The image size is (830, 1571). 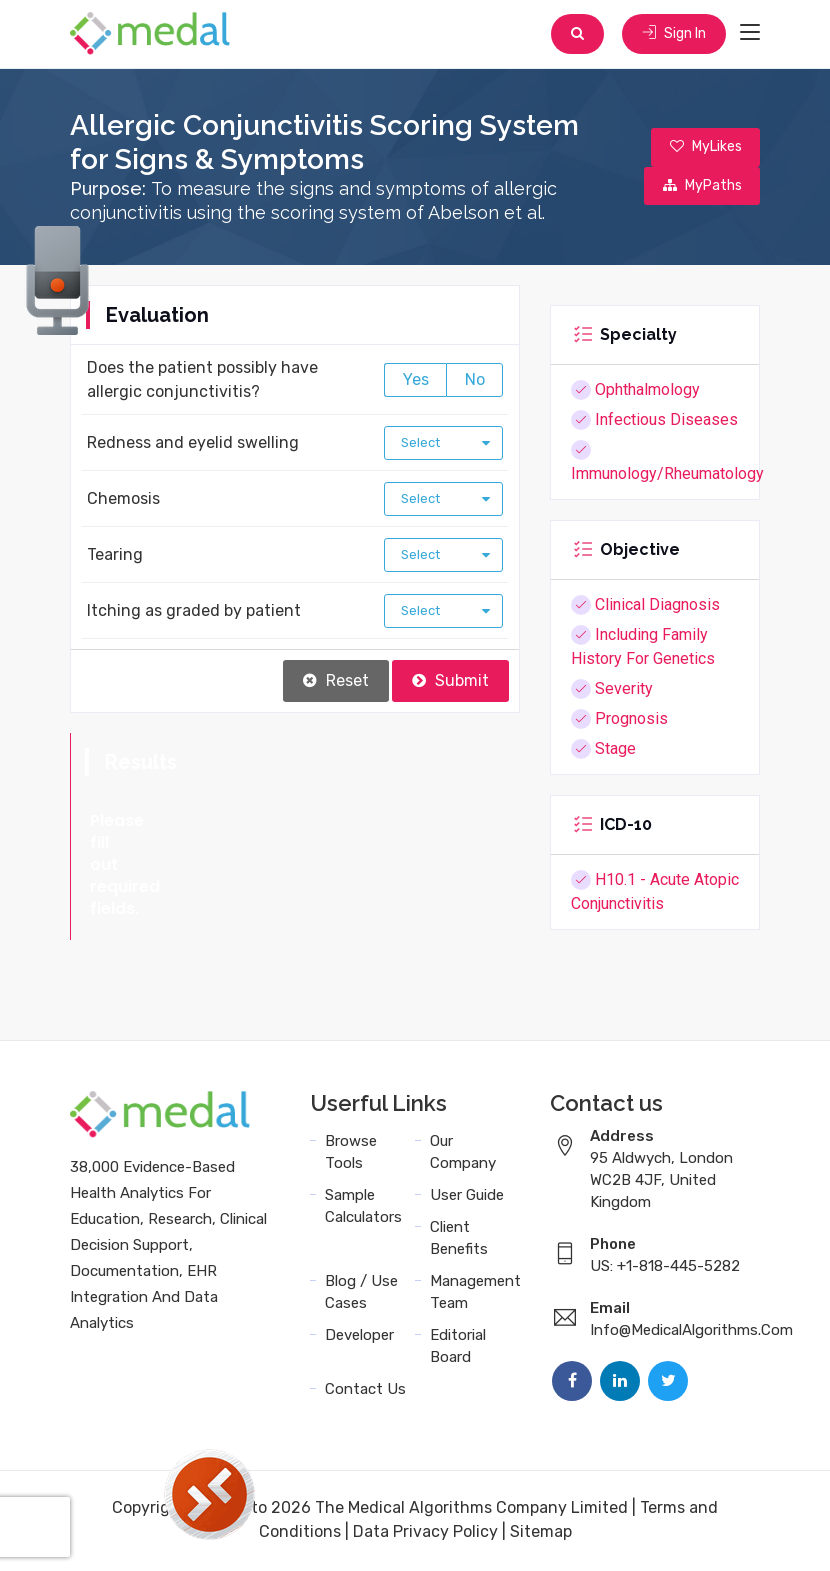 I want to click on open voice recorder app, so click(x=57, y=280).